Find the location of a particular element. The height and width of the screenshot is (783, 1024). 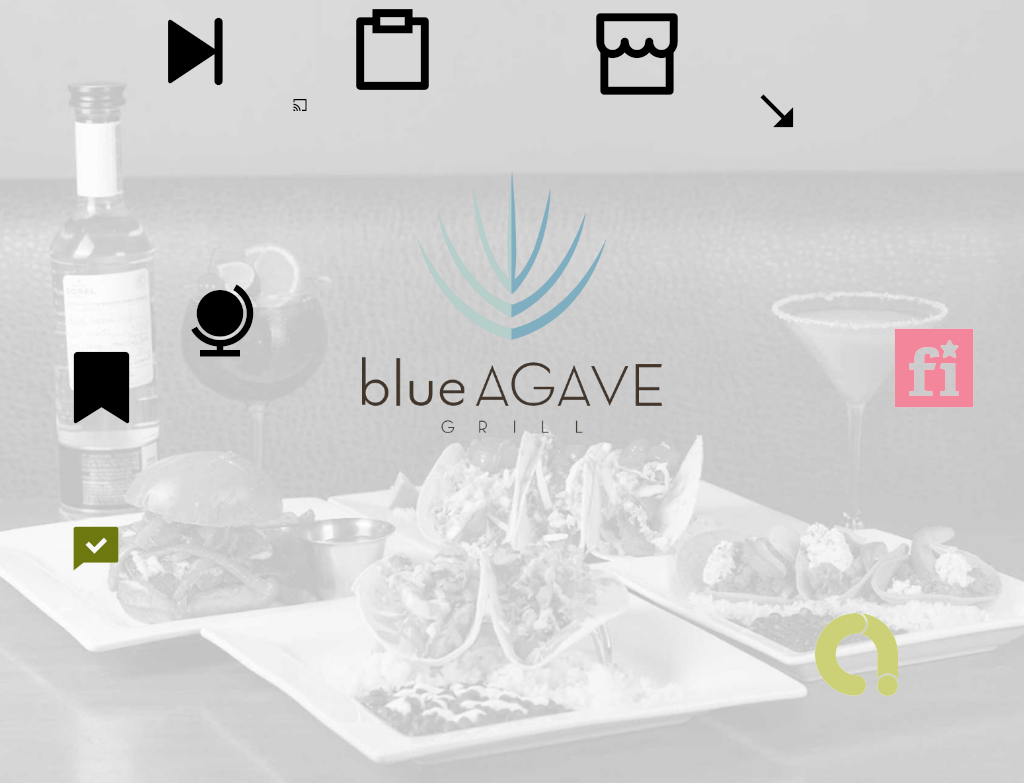

google admob logo is located at coordinates (856, 654).